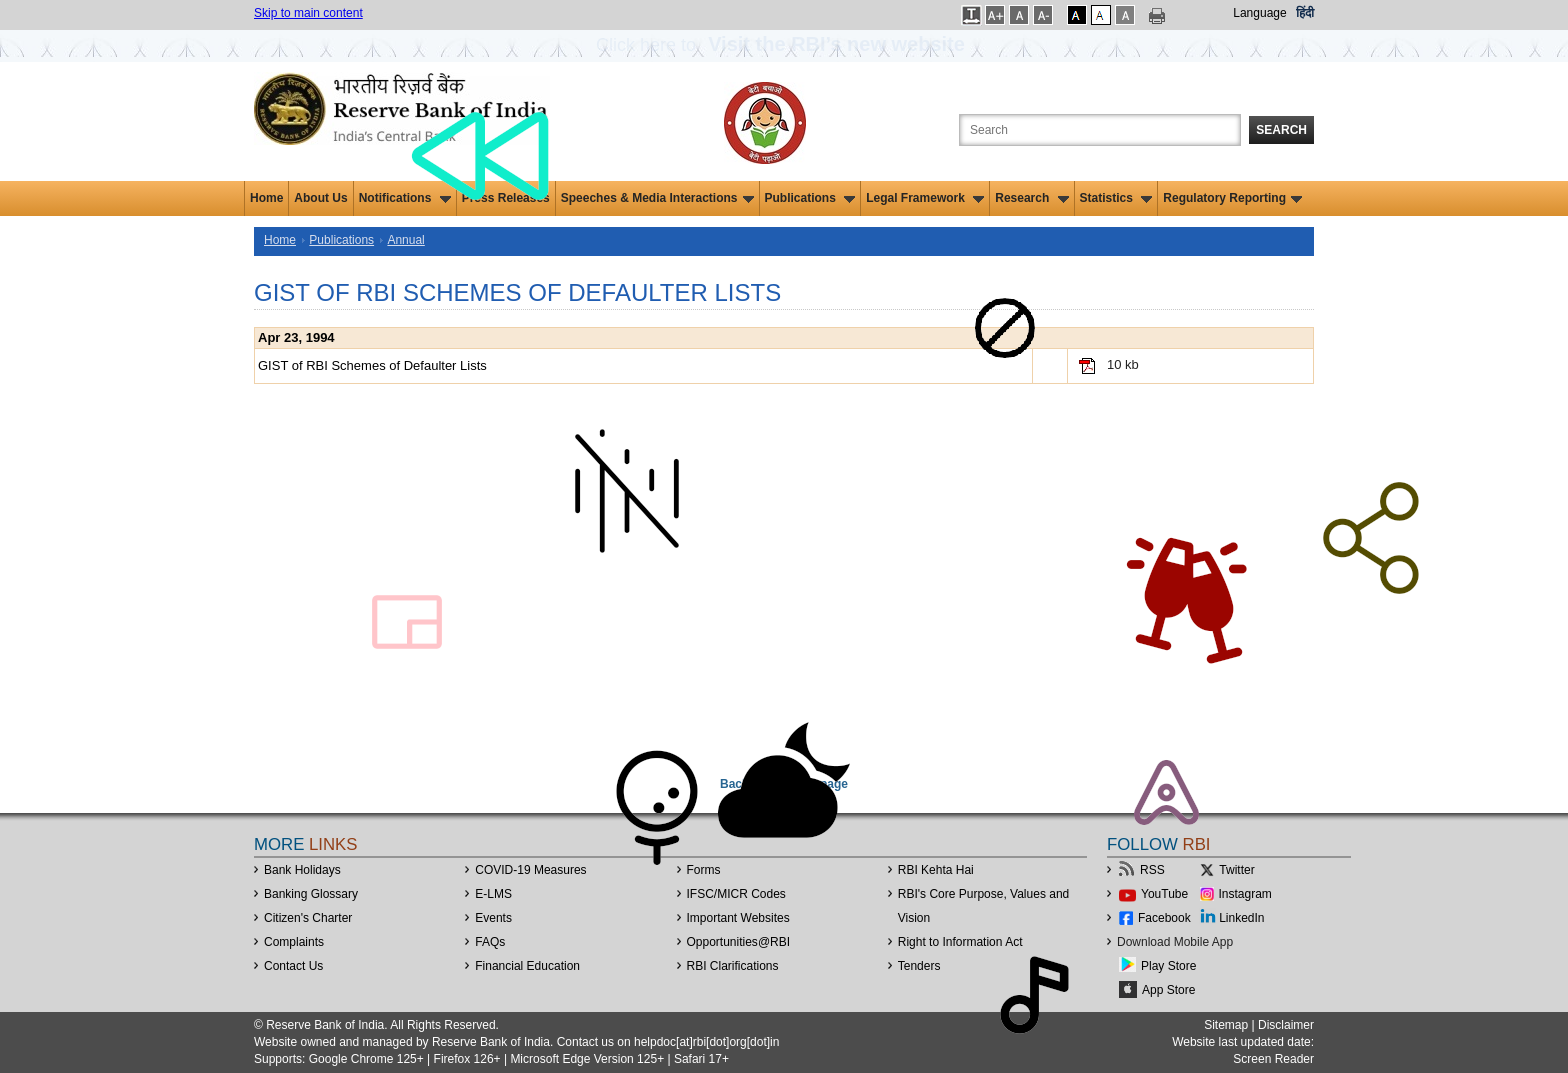 This screenshot has height=1073, width=1568. I want to click on access golf-related features or content, so click(657, 806).